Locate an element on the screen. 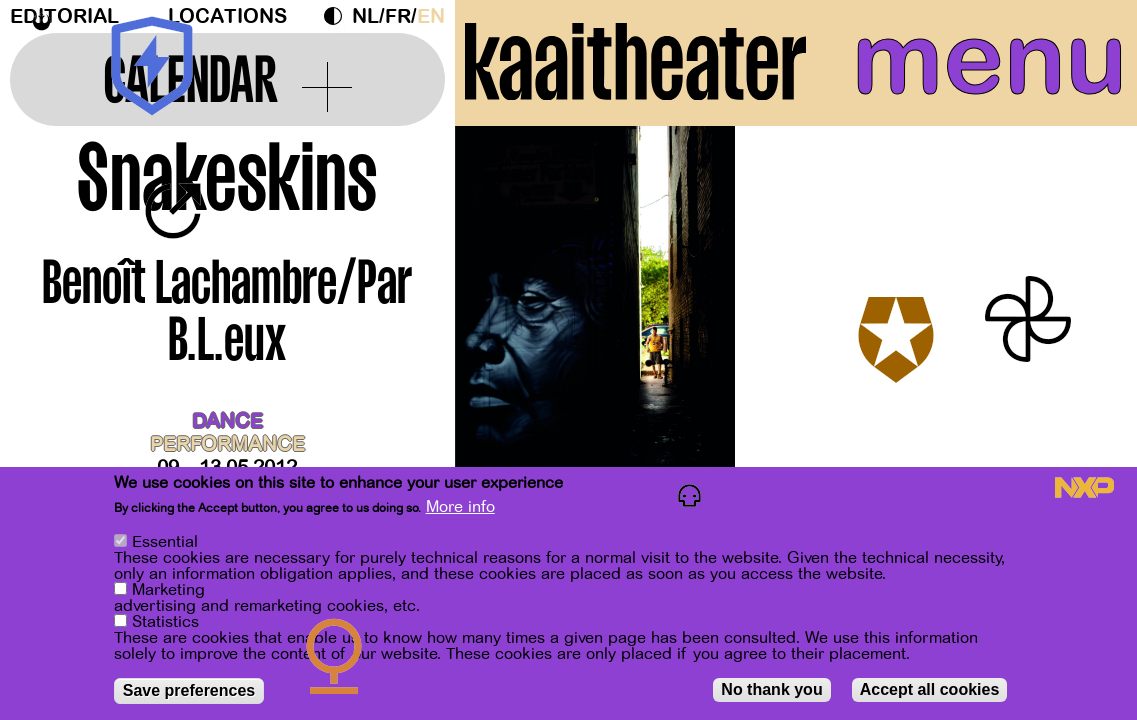  enable fast security scan is located at coordinates (152, 66).